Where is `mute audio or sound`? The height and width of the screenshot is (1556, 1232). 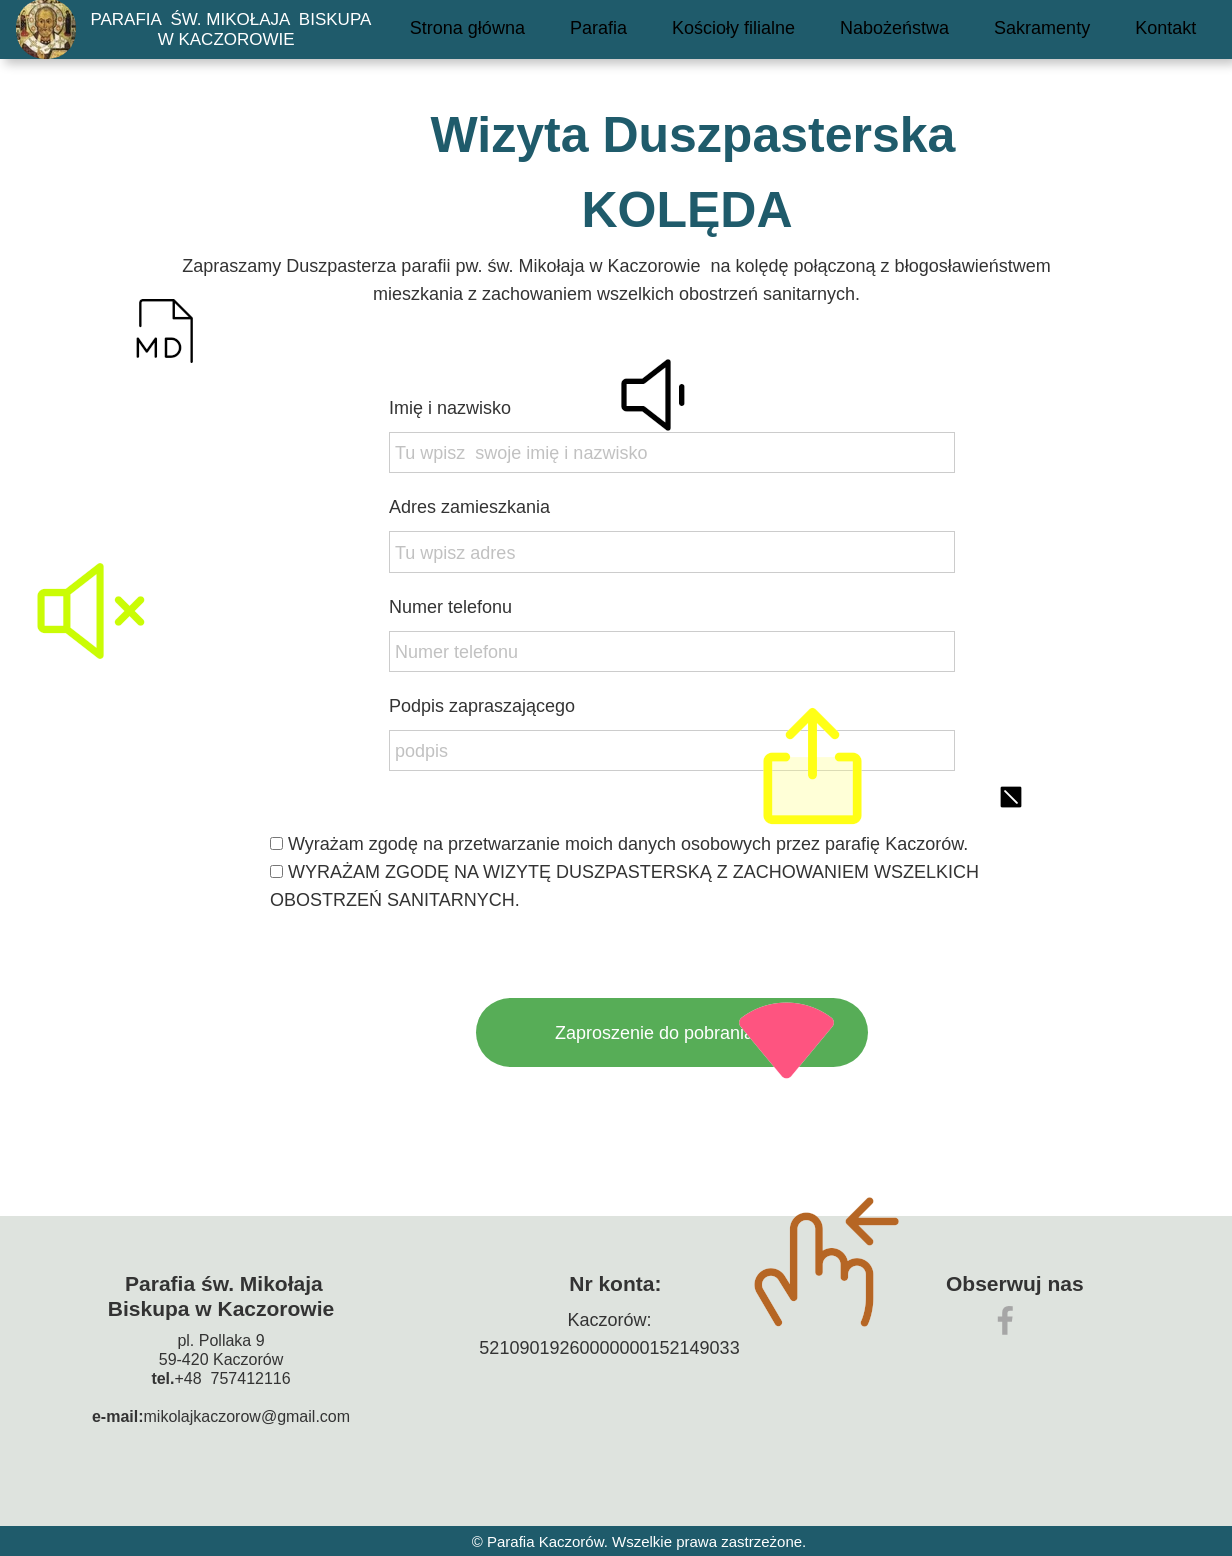 mute audio or sound is located at coordinates (89, 611).